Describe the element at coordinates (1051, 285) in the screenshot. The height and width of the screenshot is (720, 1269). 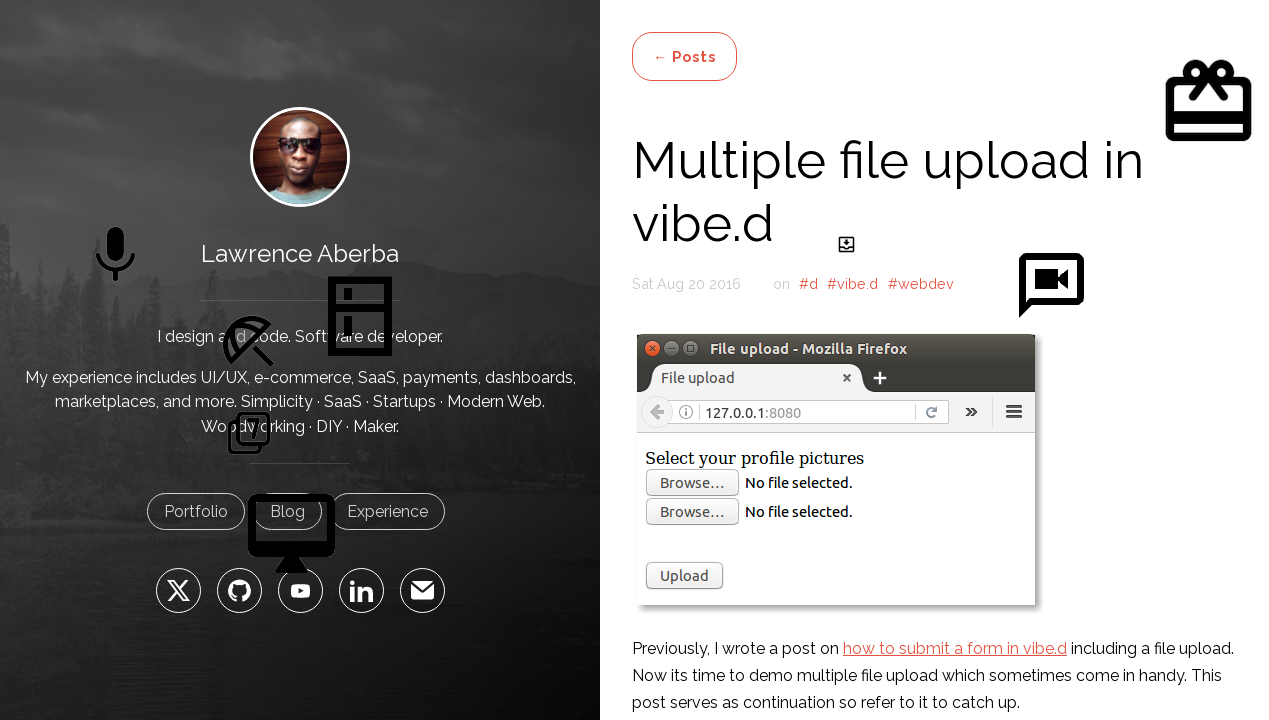
I see `start a video chat conversation` at that location.